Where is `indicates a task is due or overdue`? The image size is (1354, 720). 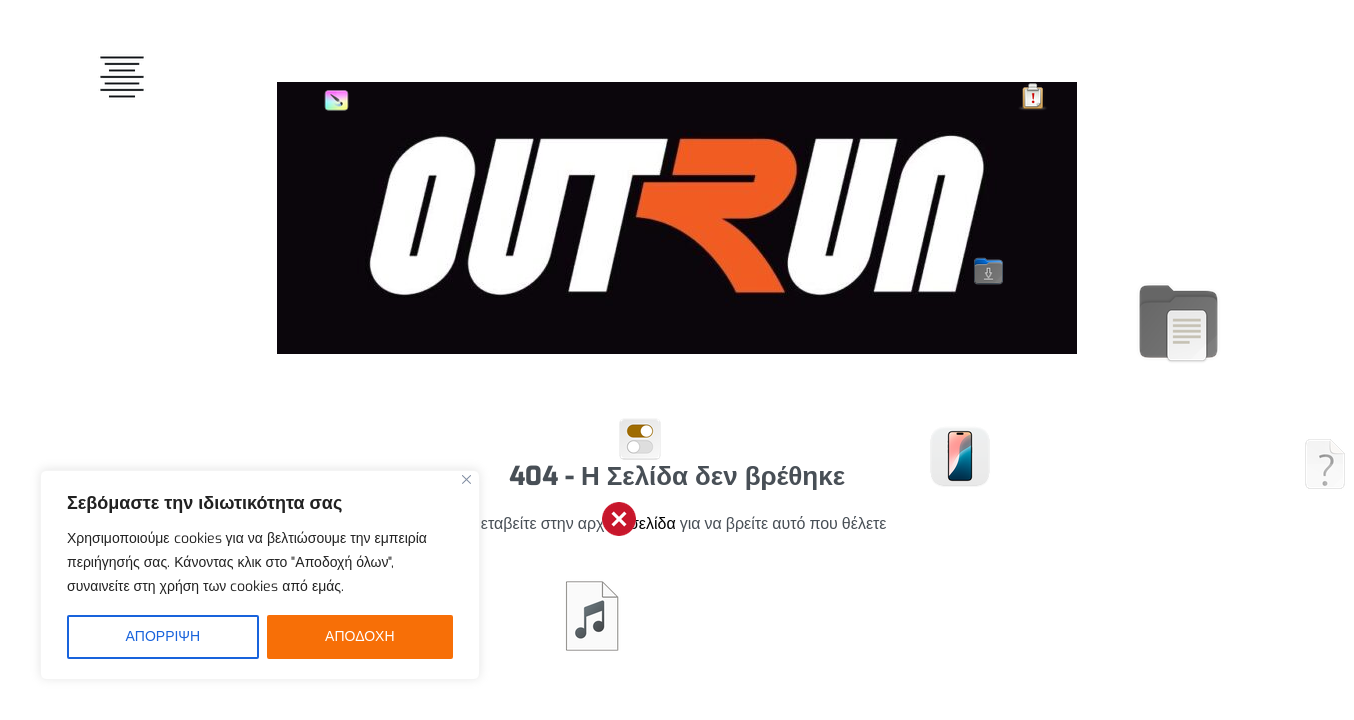
indicates a task is due or overdue is located at coordinates (1032, 96).